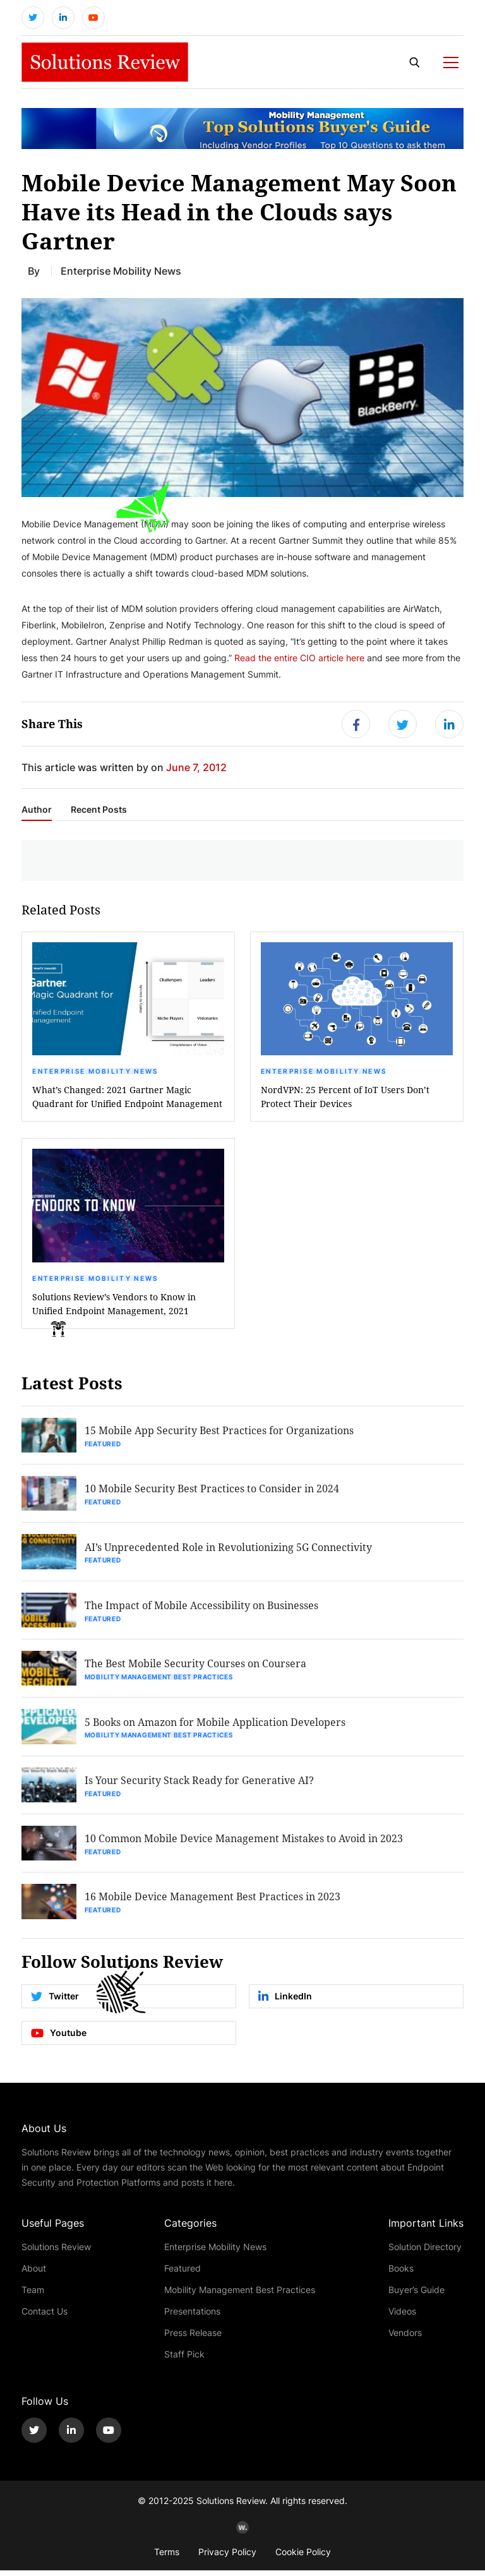 The image size is (485, 2576). Describe the element at coordinates (159, 133) in the screenshot. I see `perform a melee attack action` at that location.